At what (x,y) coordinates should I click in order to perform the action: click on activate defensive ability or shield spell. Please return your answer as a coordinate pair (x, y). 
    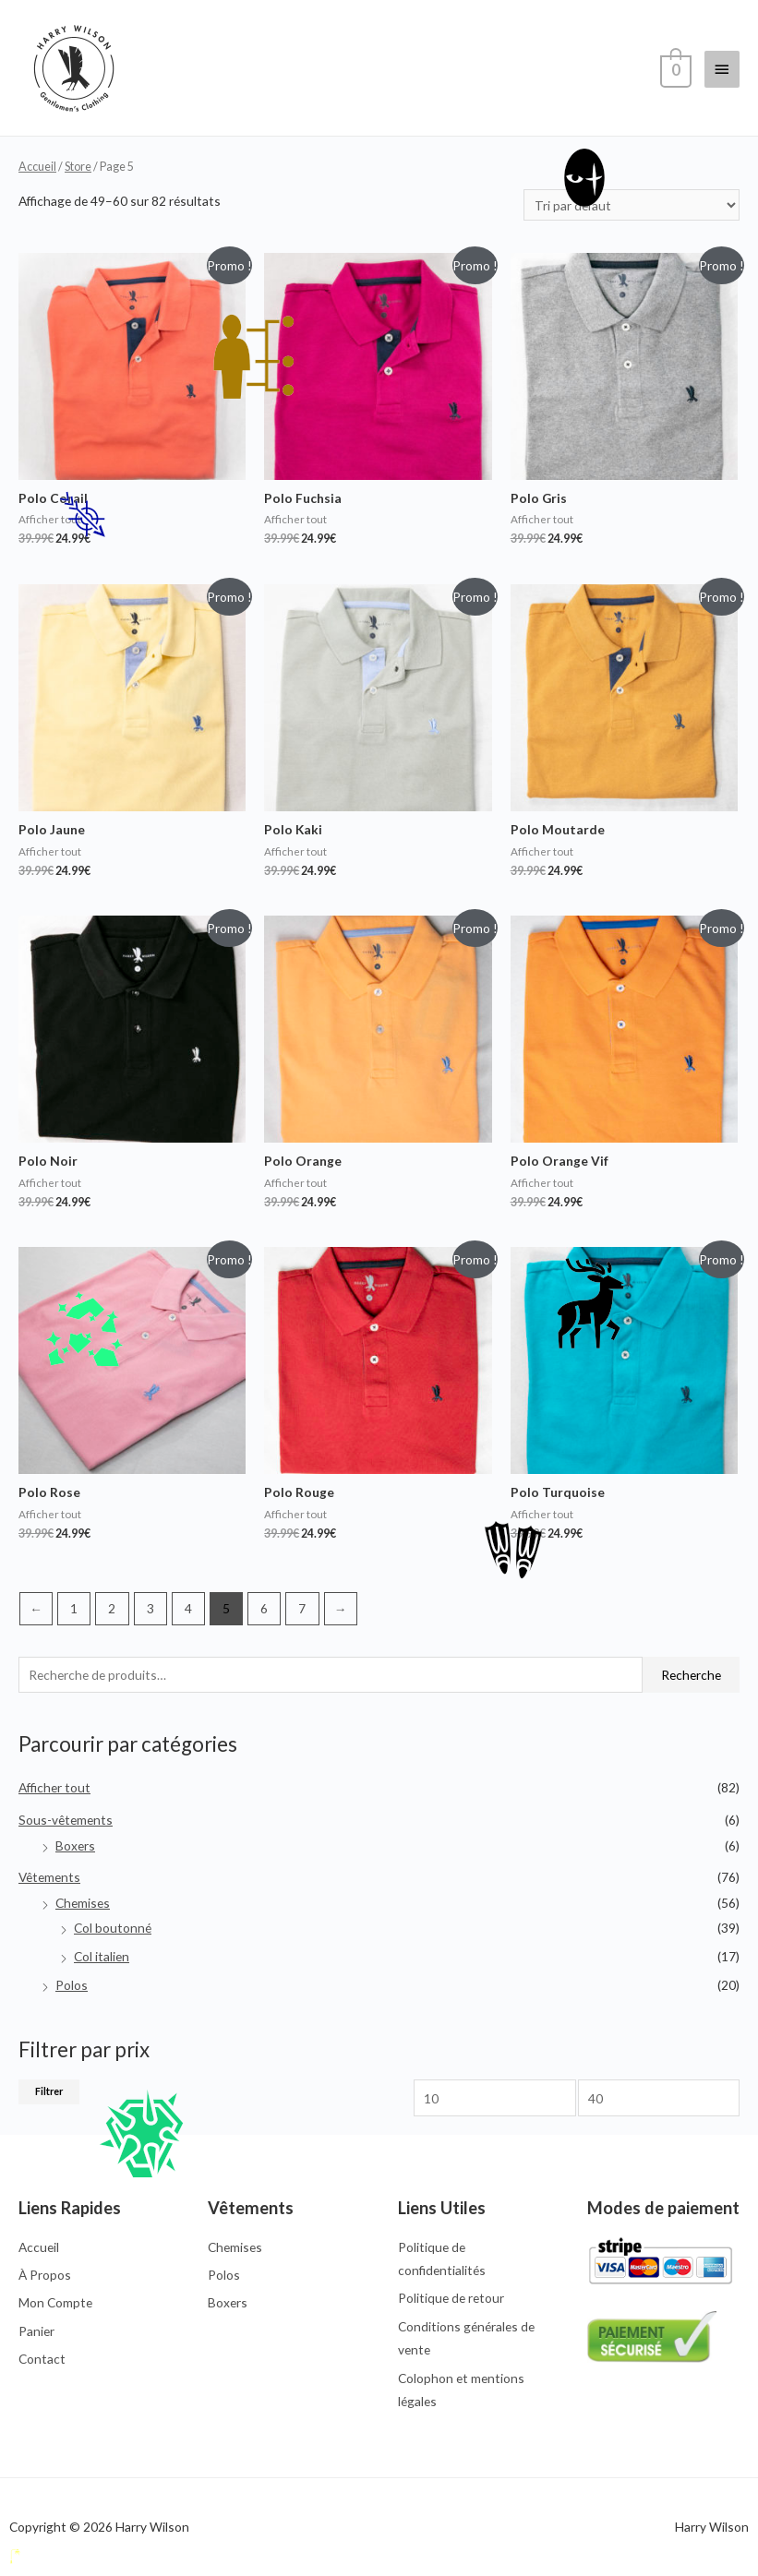
    Looking at the image, I should click on (144, 2135).